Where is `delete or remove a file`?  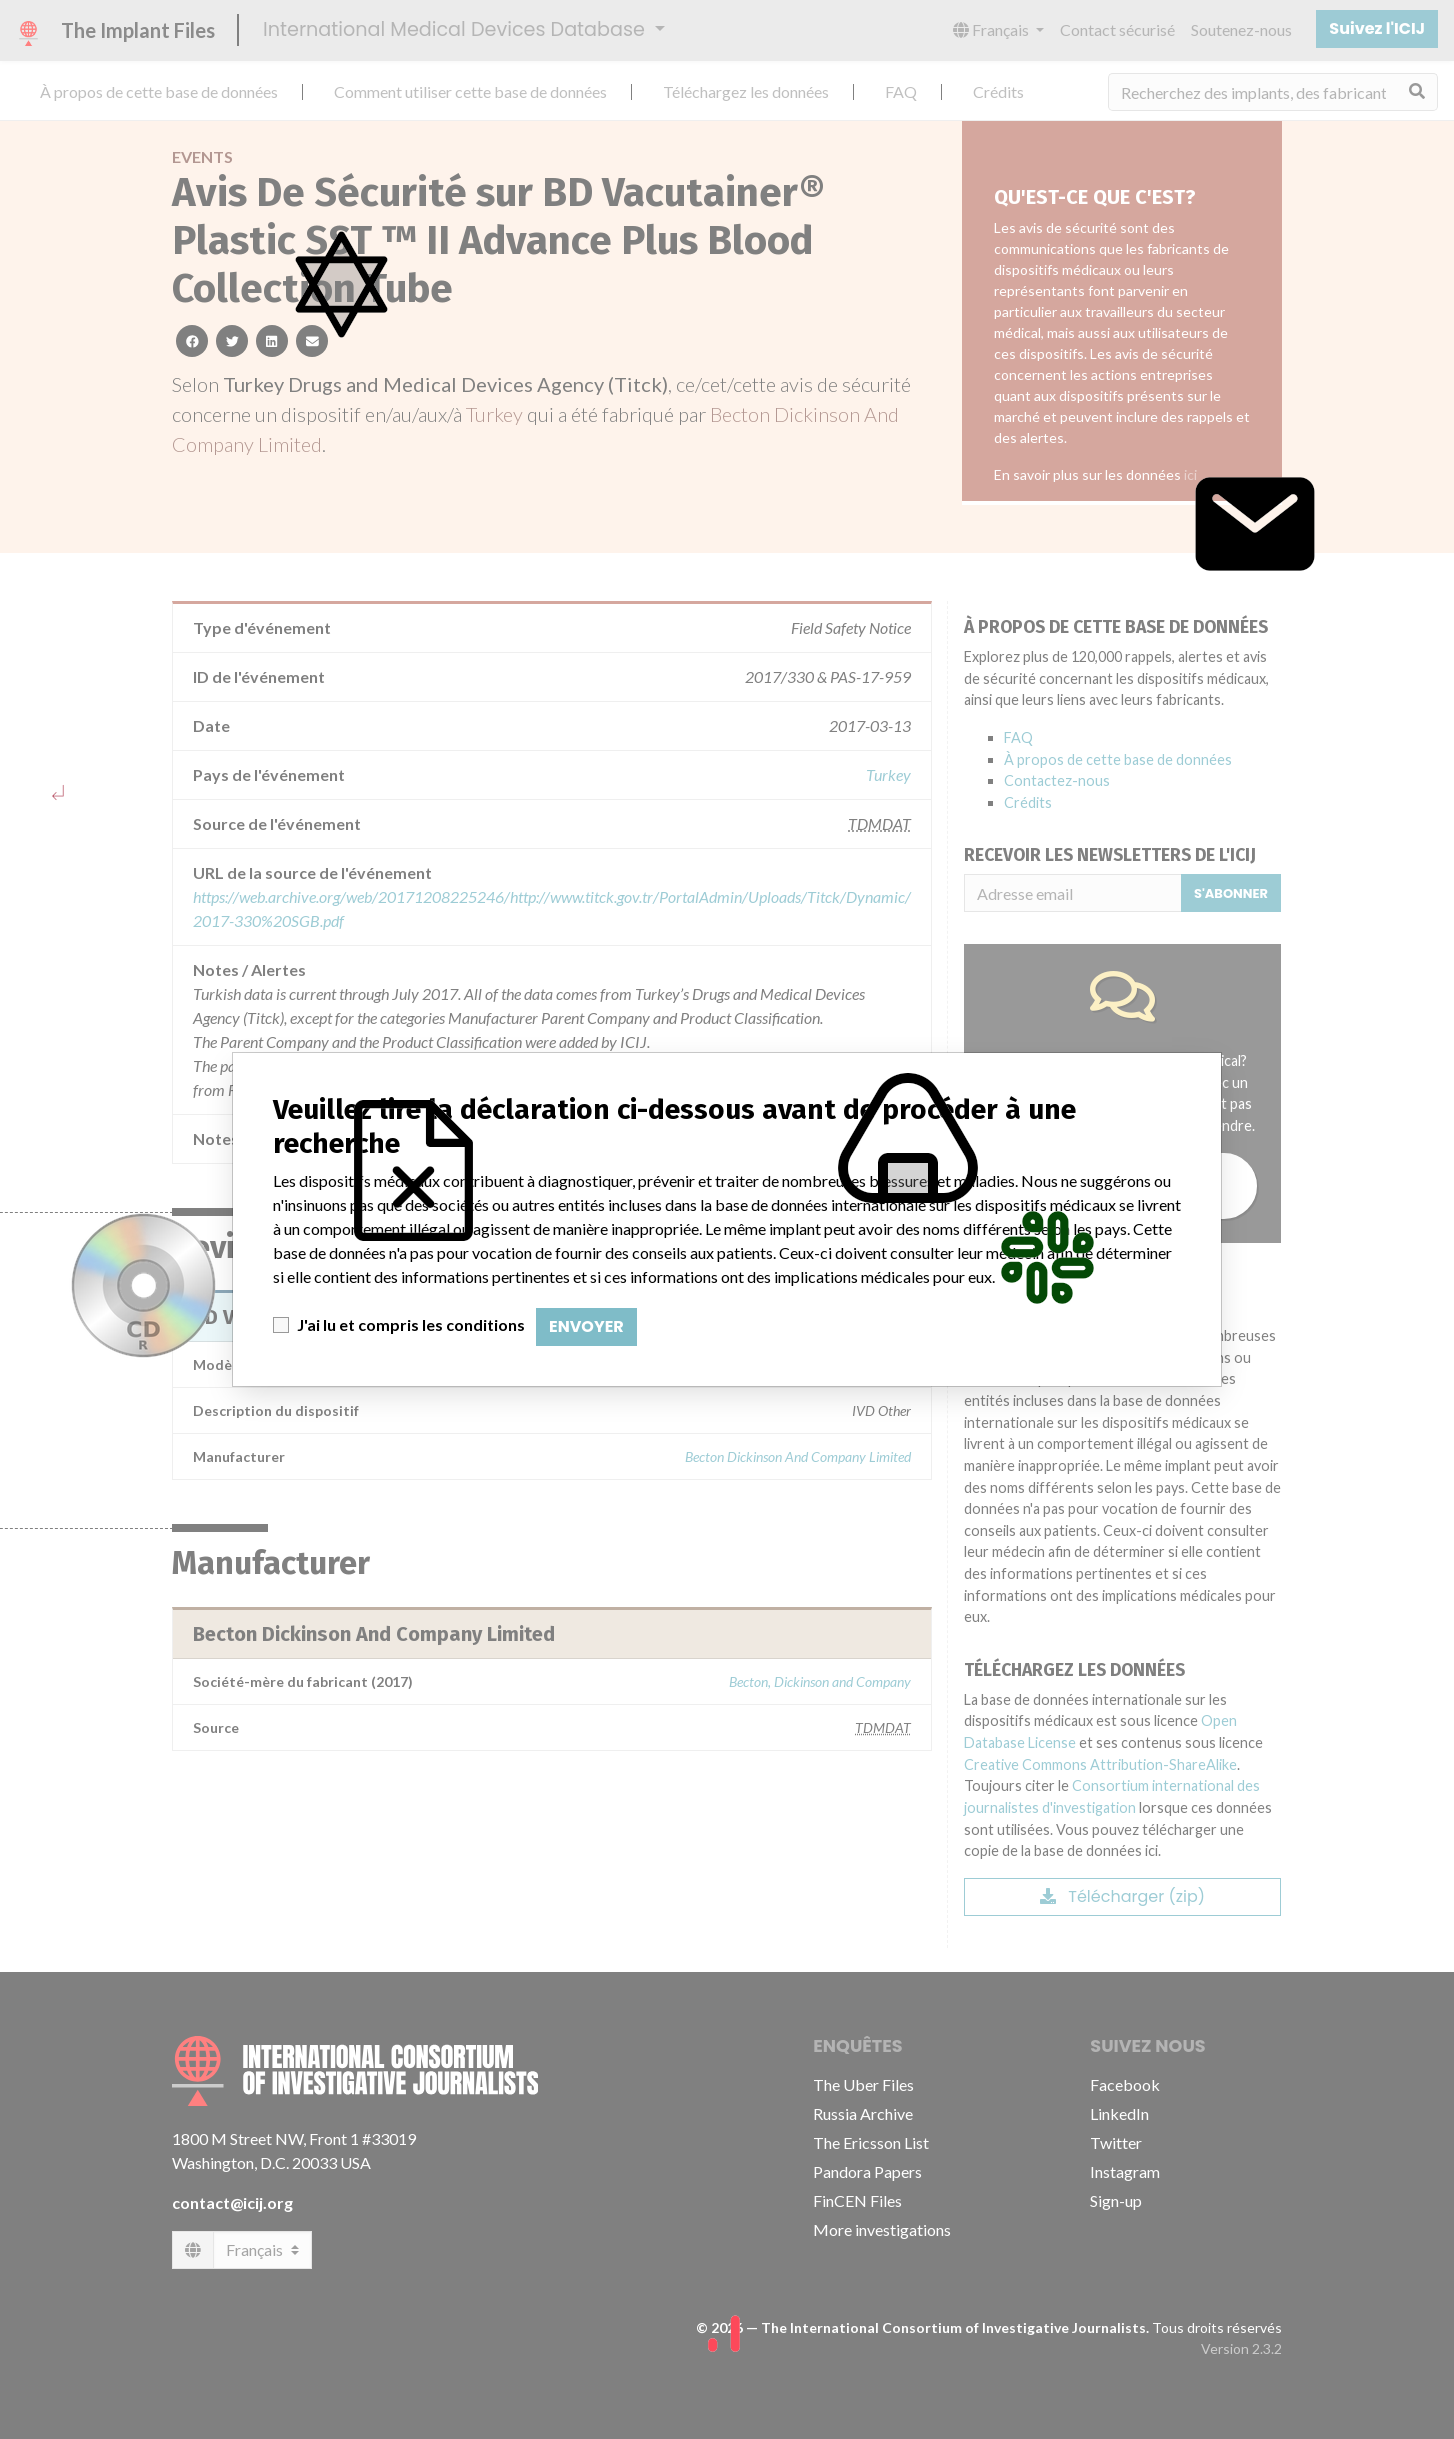
delete or remove a file is located at coordinates (413, 1170).